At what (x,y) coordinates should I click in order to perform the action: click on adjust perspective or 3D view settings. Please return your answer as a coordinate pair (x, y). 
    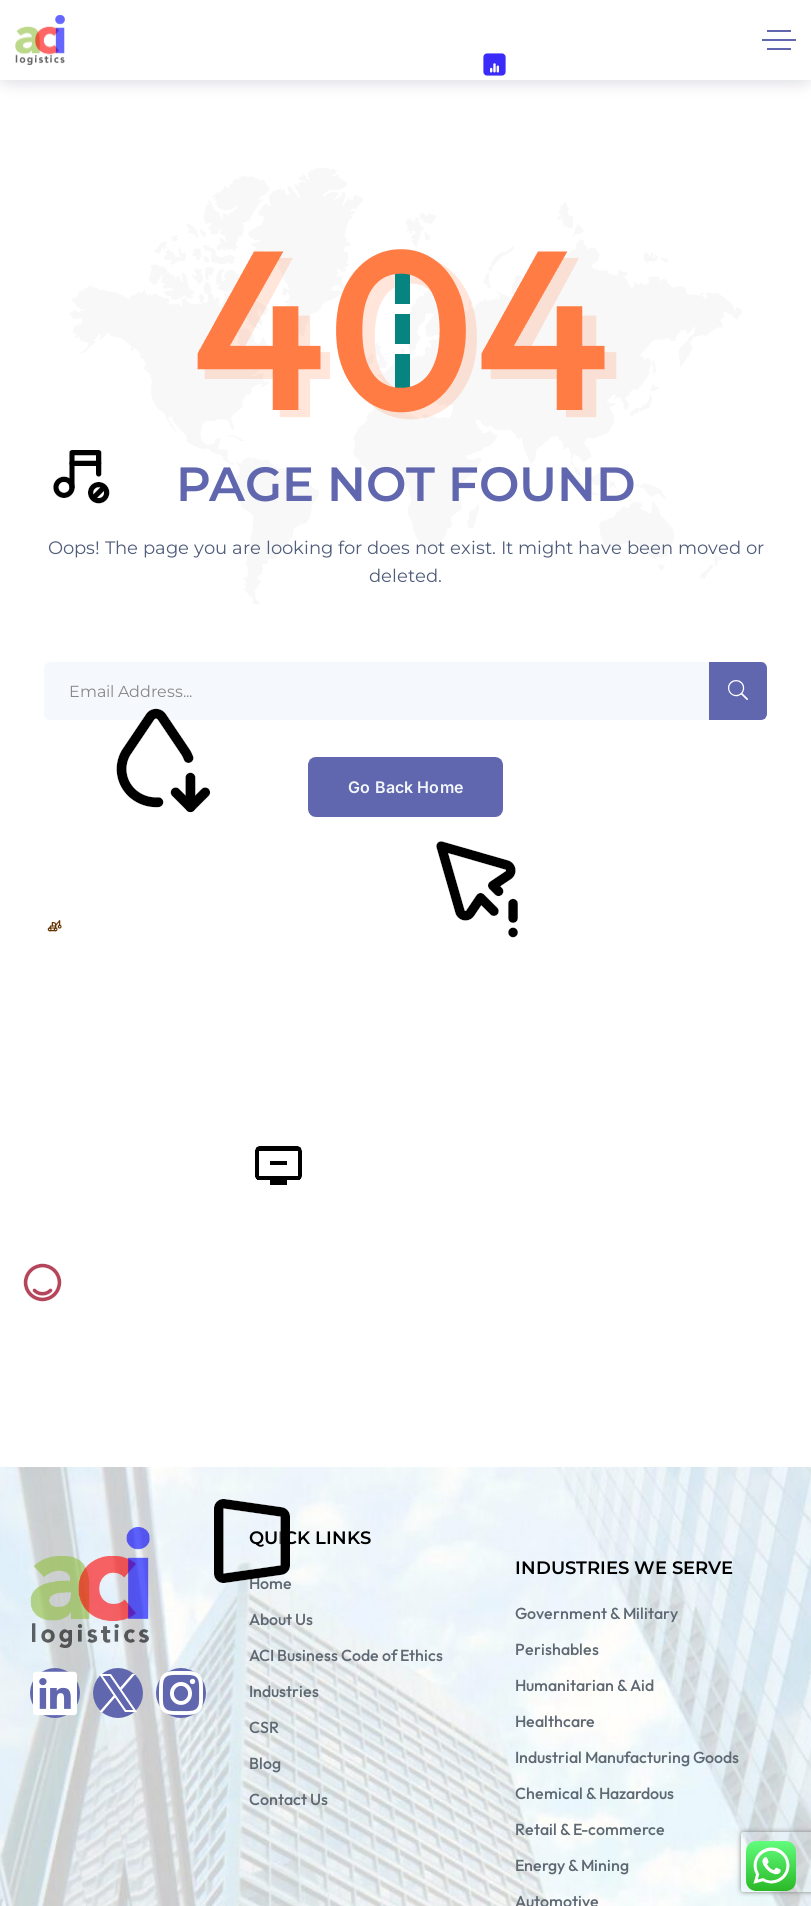
    Looking at the image, I should click on (252, 1541).